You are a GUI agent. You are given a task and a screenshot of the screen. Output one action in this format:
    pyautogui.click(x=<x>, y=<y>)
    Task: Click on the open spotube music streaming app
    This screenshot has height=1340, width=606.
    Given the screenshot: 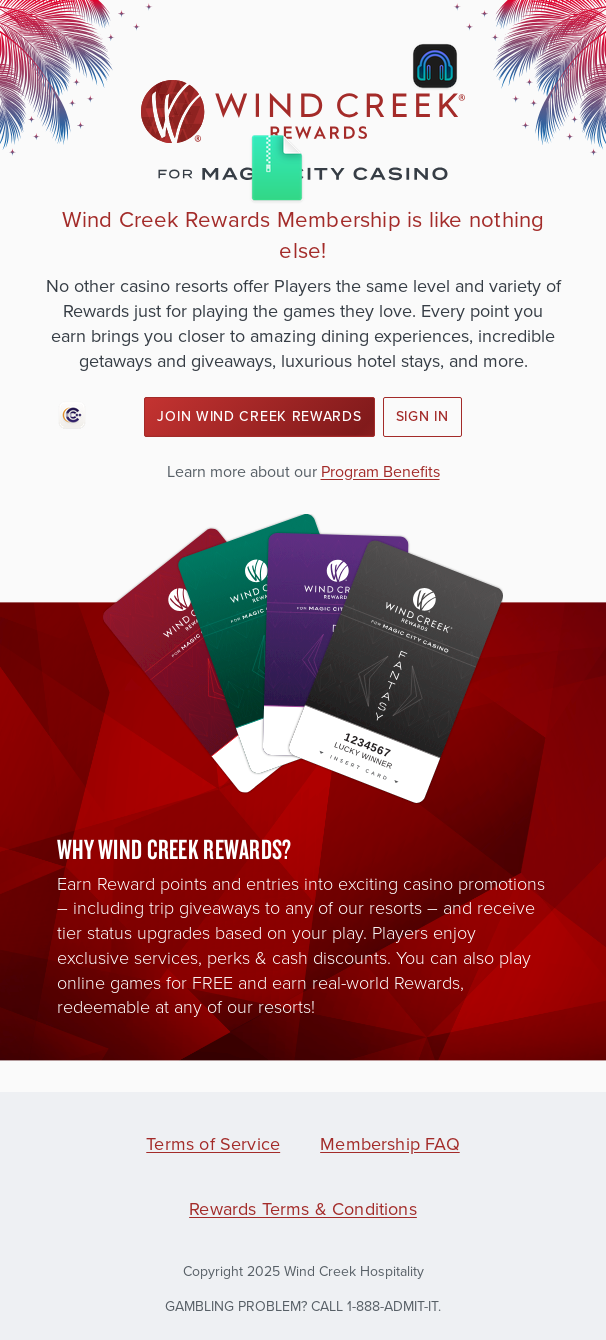 What is the action you would take?
    pyautogui.click(x=435, y=66)
    